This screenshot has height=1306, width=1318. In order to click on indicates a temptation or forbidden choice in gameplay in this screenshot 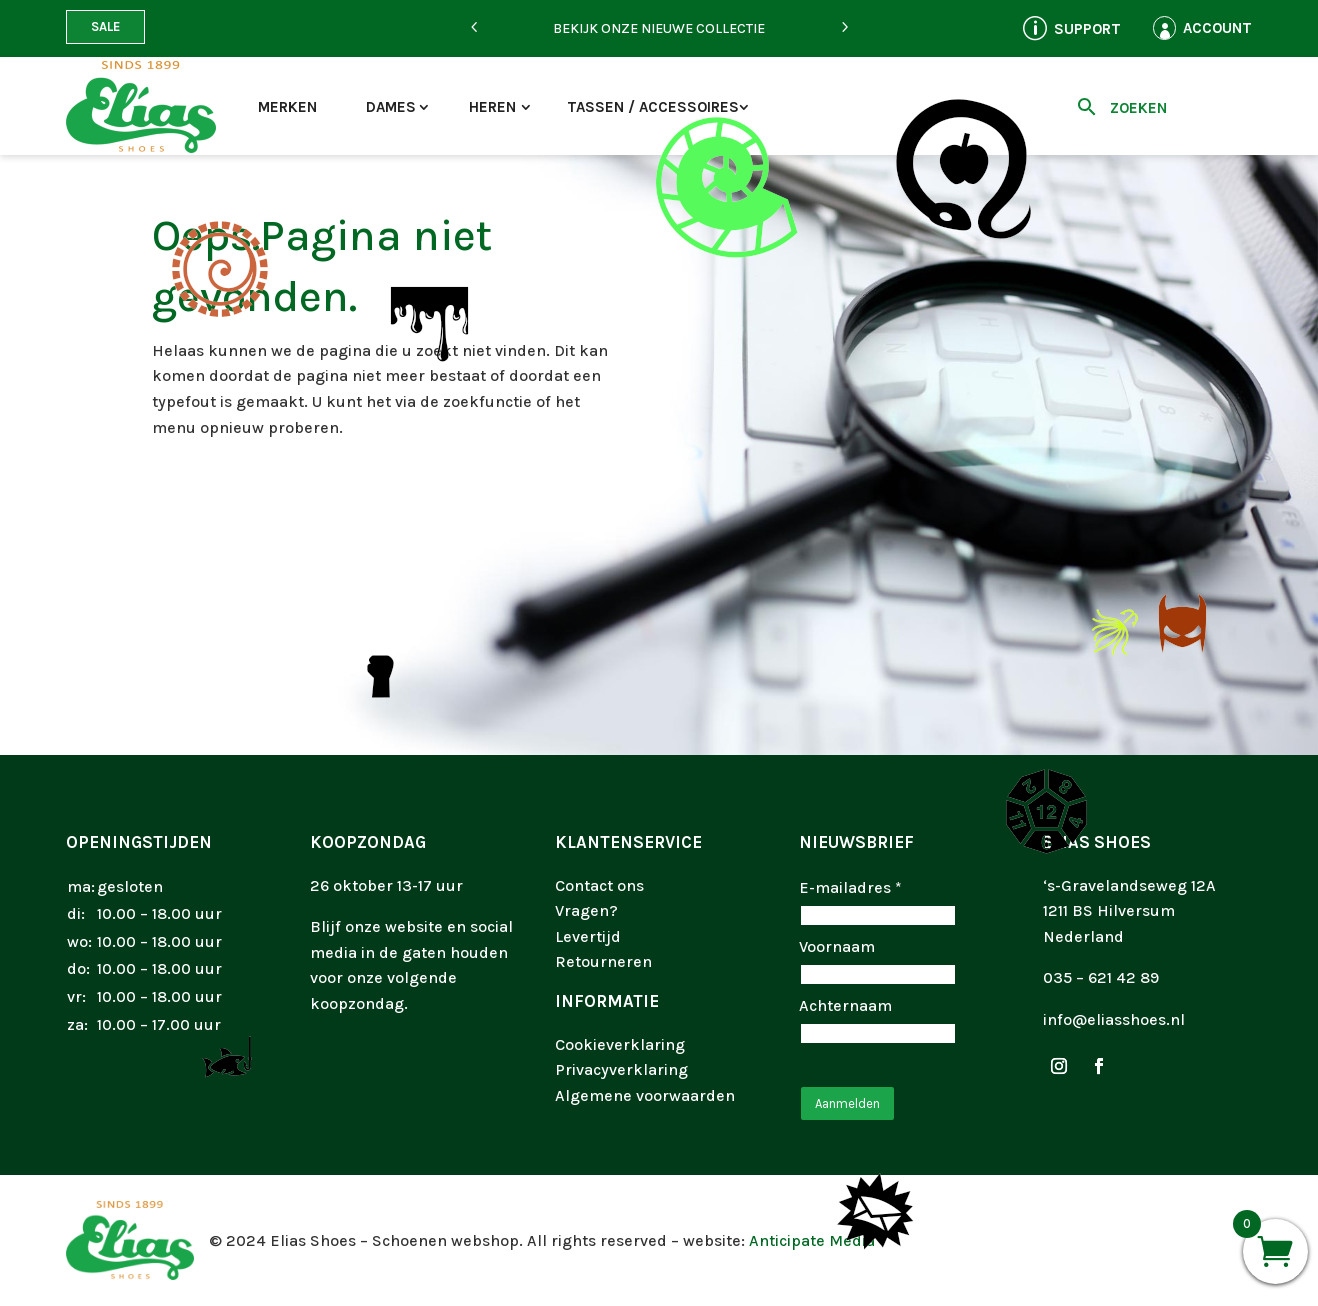, I will do `click(964, 168)`.